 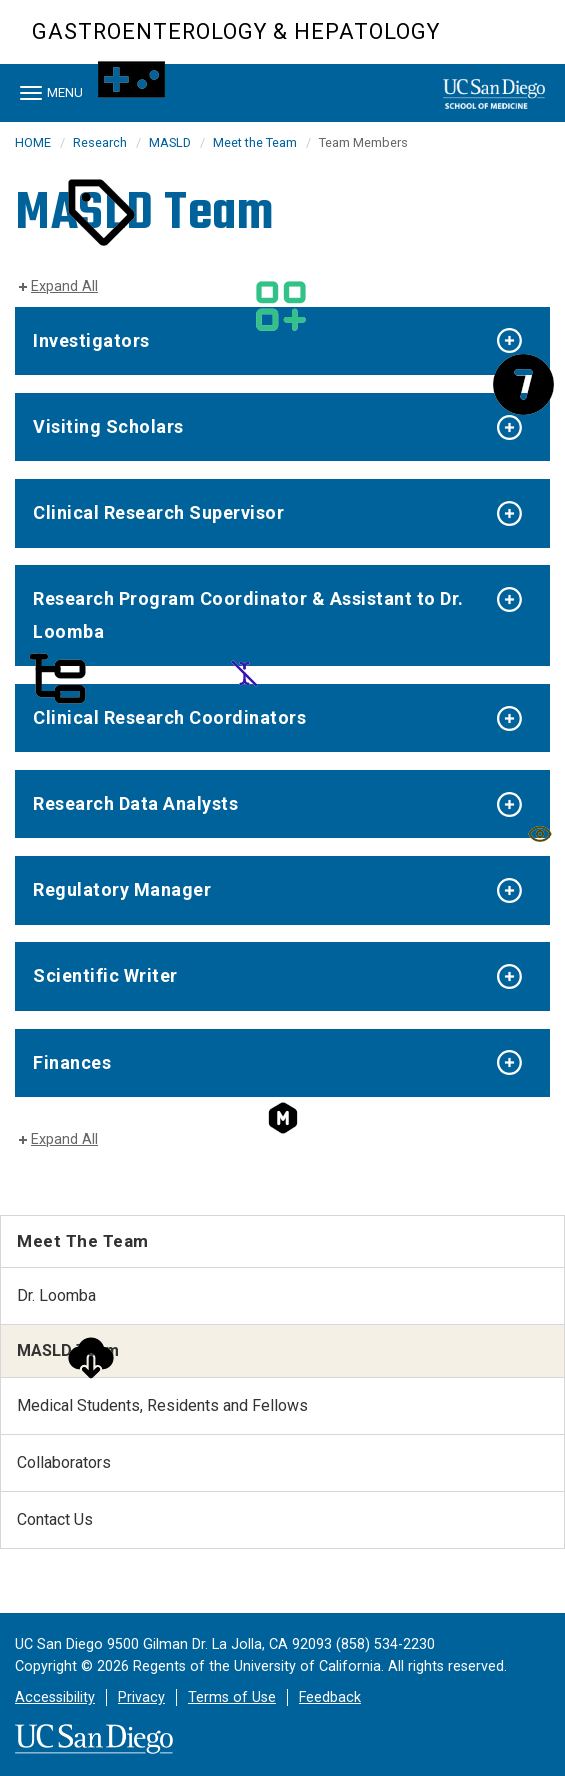 I want to click on access gaming features or settings, so click(x=131, y=79).